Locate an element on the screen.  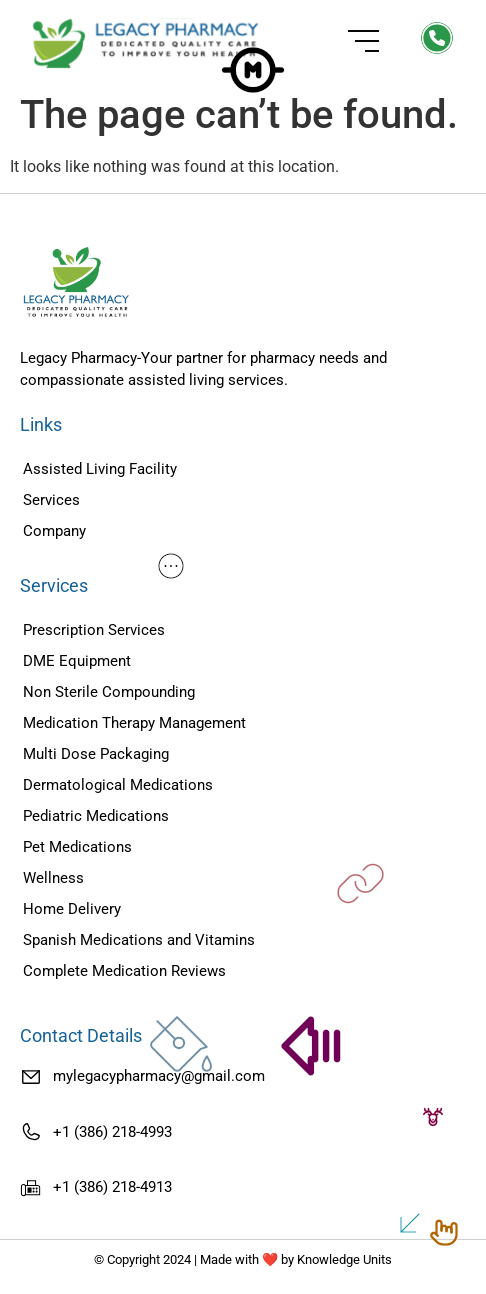
rock on or metal hand gesture is located at coordinates (444, 1232).